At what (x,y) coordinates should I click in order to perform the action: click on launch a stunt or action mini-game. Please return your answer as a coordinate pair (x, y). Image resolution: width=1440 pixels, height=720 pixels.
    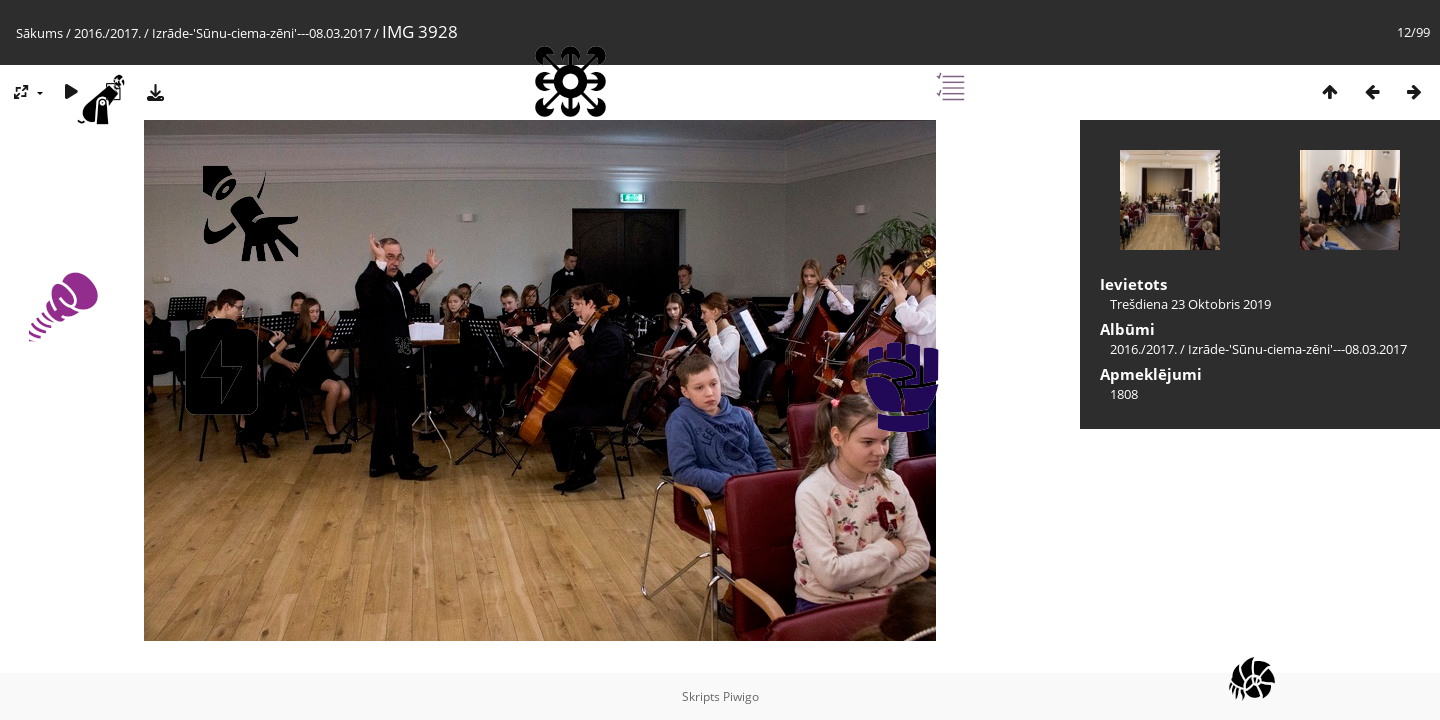
    Looking at the image, I should click on (102, 99).